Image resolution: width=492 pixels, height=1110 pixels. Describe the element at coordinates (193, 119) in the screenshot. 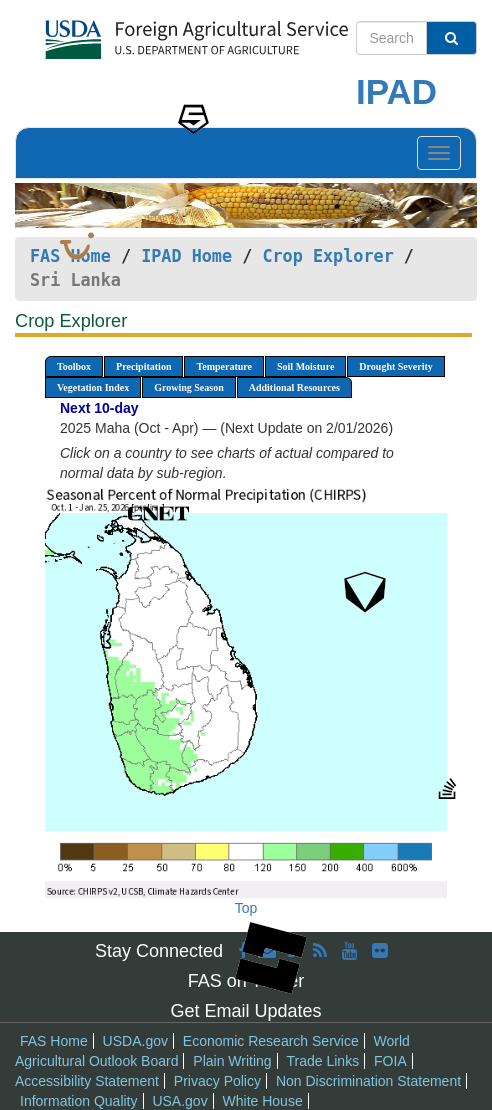

I see `sifive company logo` at that location.